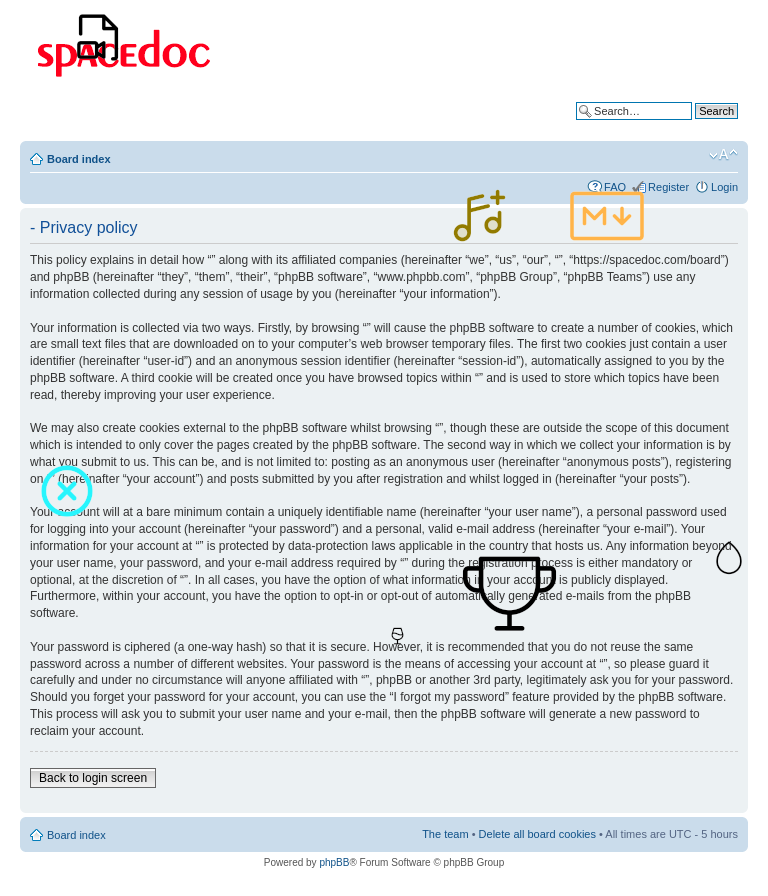 This screenshot has height=896, width=768. What do you see at coordinates (480, 216) in the screenshot?
I see `add a new song to your library` at bounding box center [480, 216].